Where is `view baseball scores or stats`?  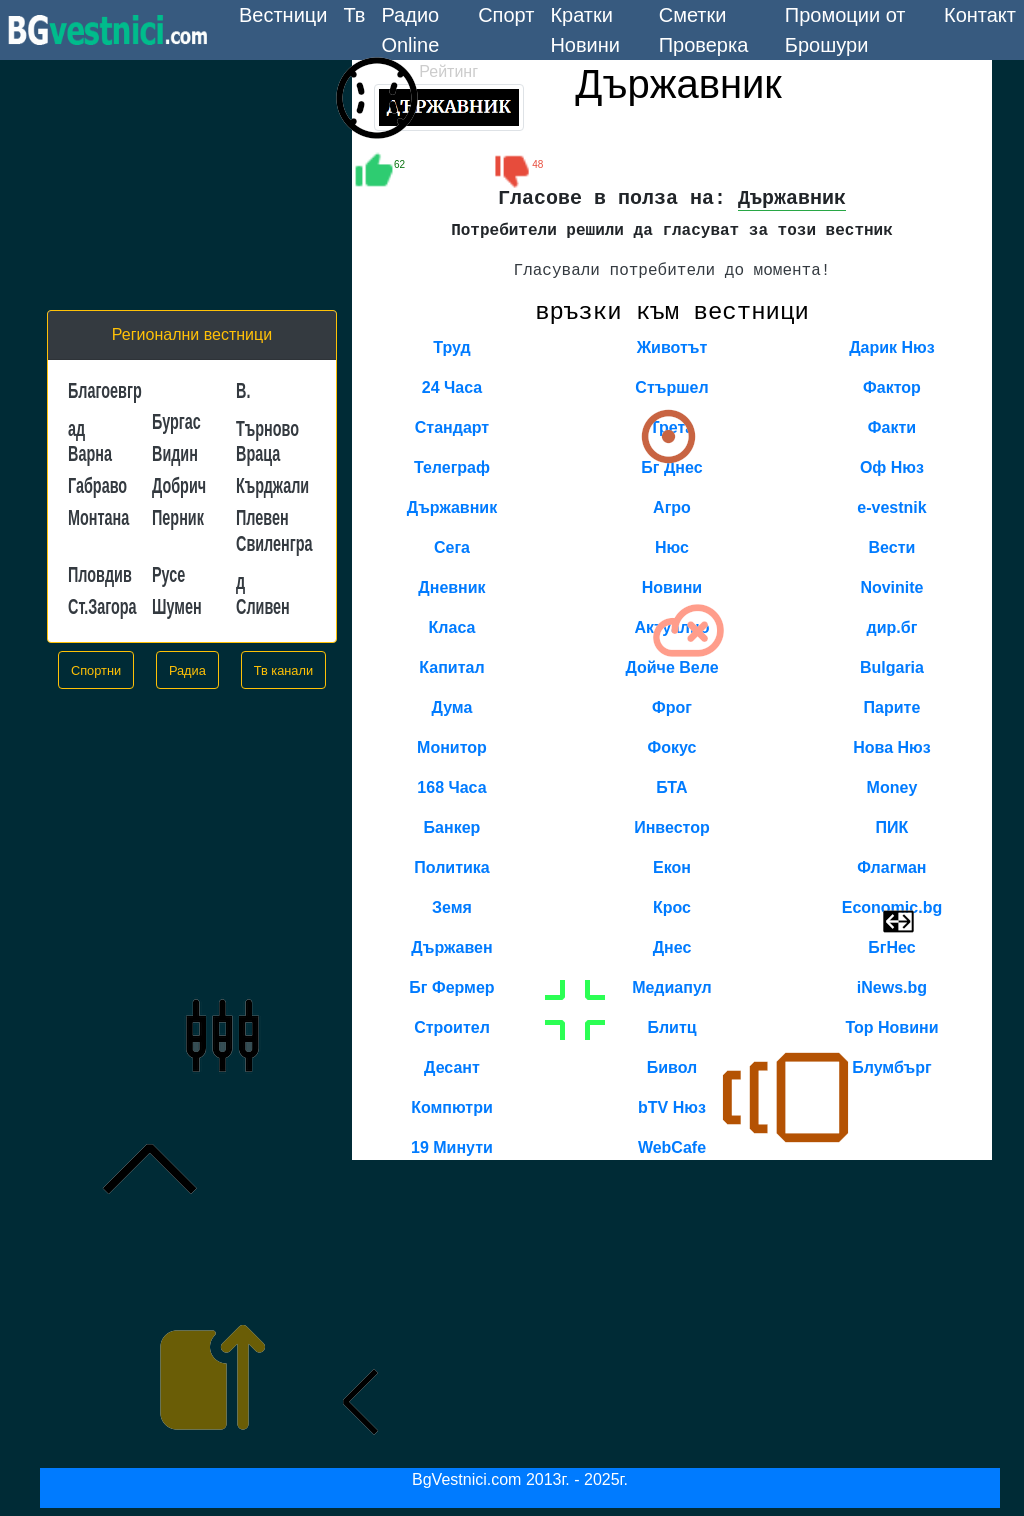 view baseball scores or stats is located at coordinates (377, 98).